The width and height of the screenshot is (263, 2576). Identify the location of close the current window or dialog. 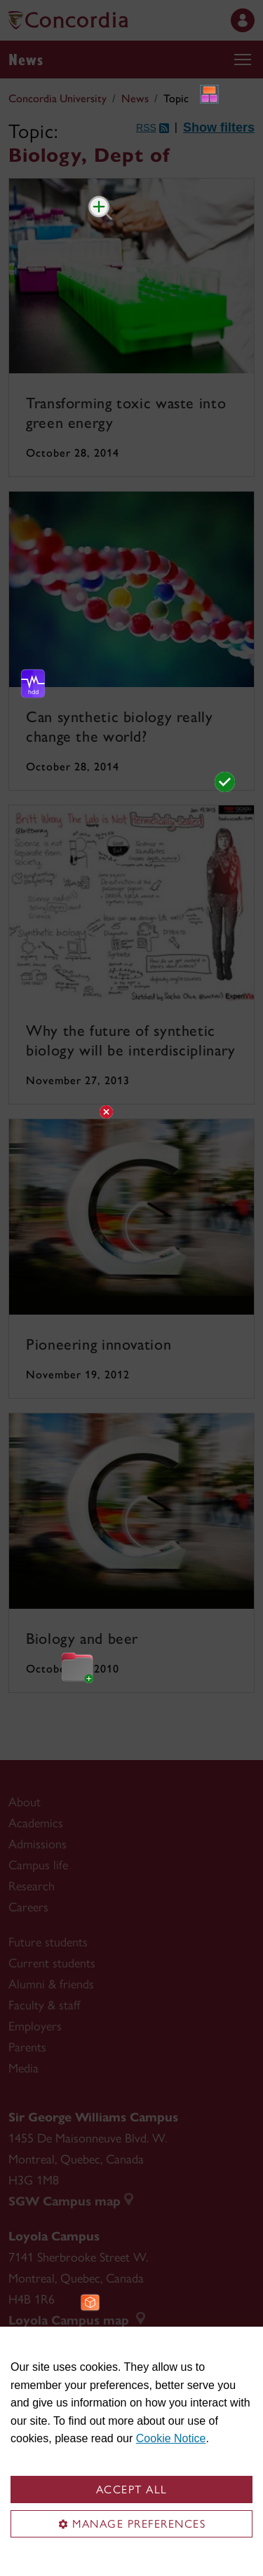
(106, 1112).